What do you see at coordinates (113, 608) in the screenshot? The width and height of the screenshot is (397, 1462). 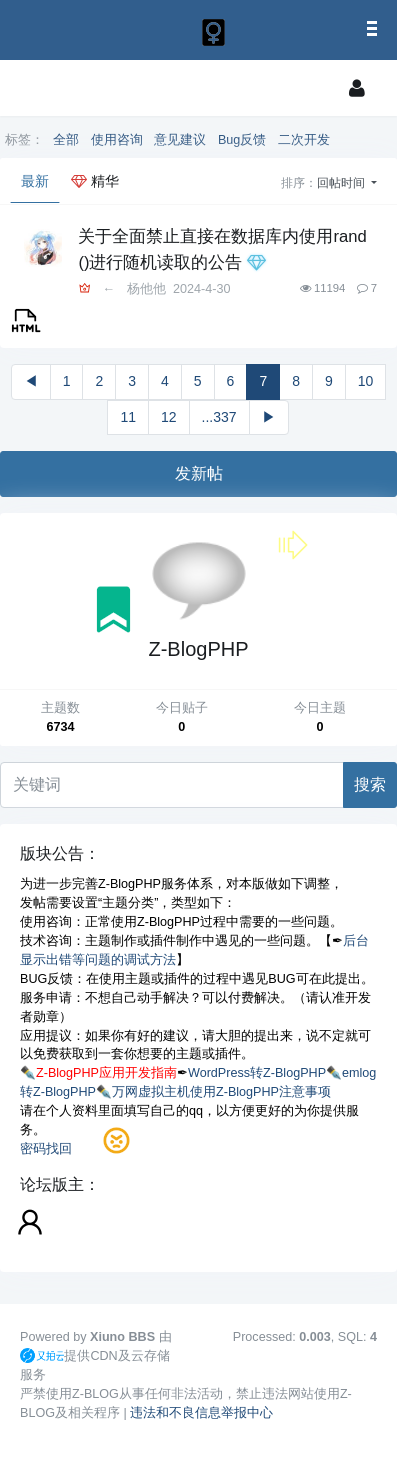 I see `save this item for later` at bounding box center [113, 608].